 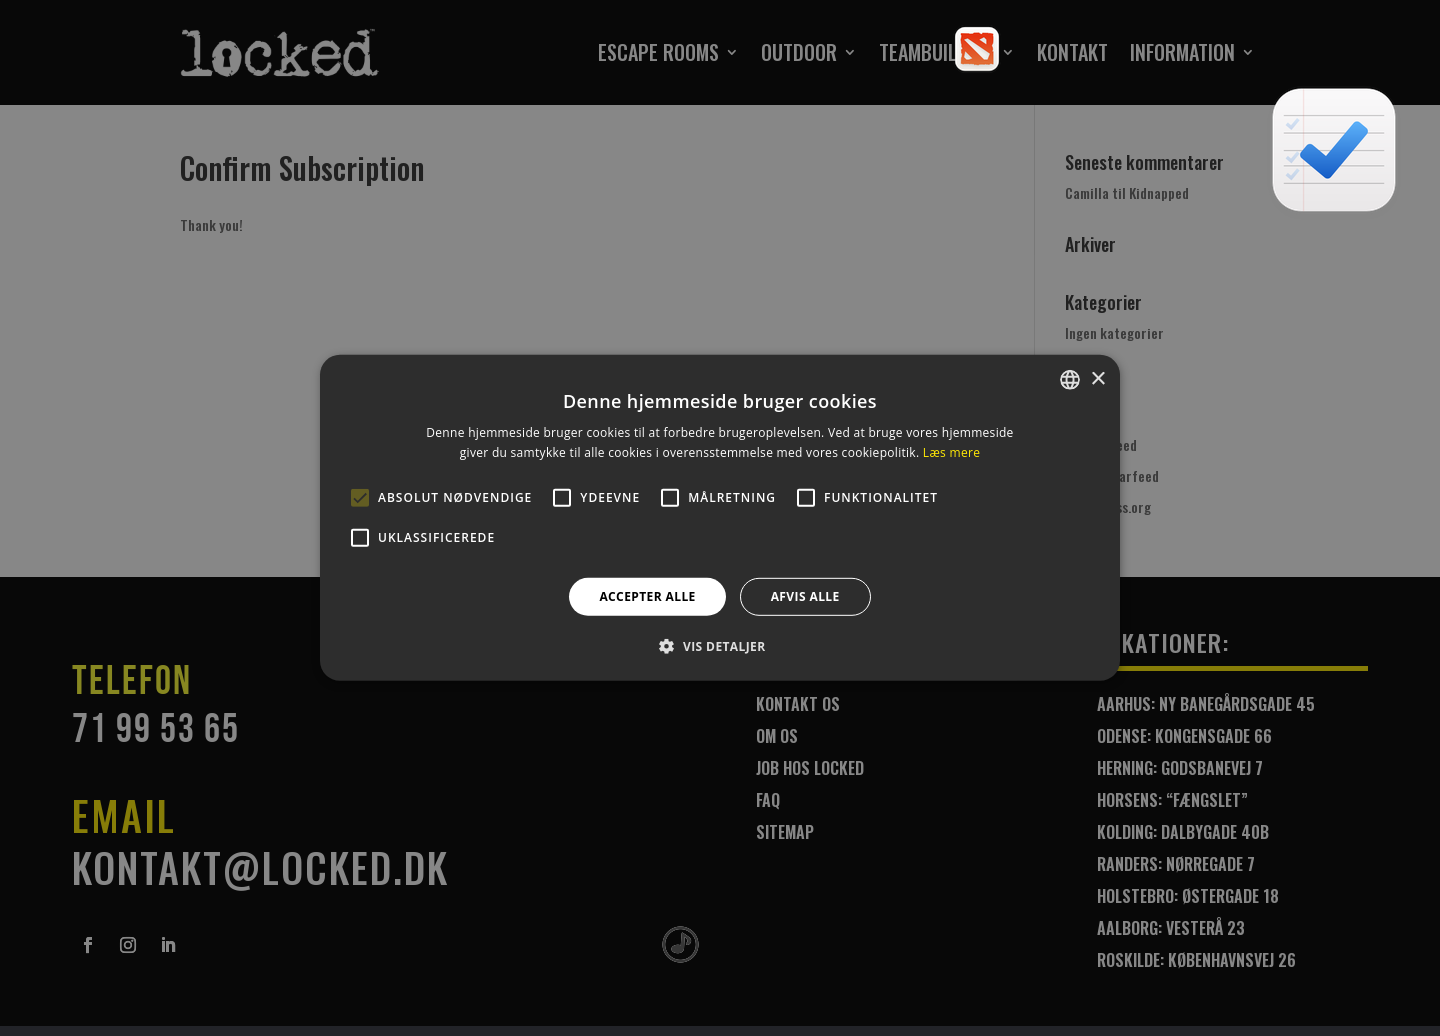 What do you see at coordinates (977, 49) in the screenshot?
I see `launch Dota 2 game` at bounding box center [977, 49].